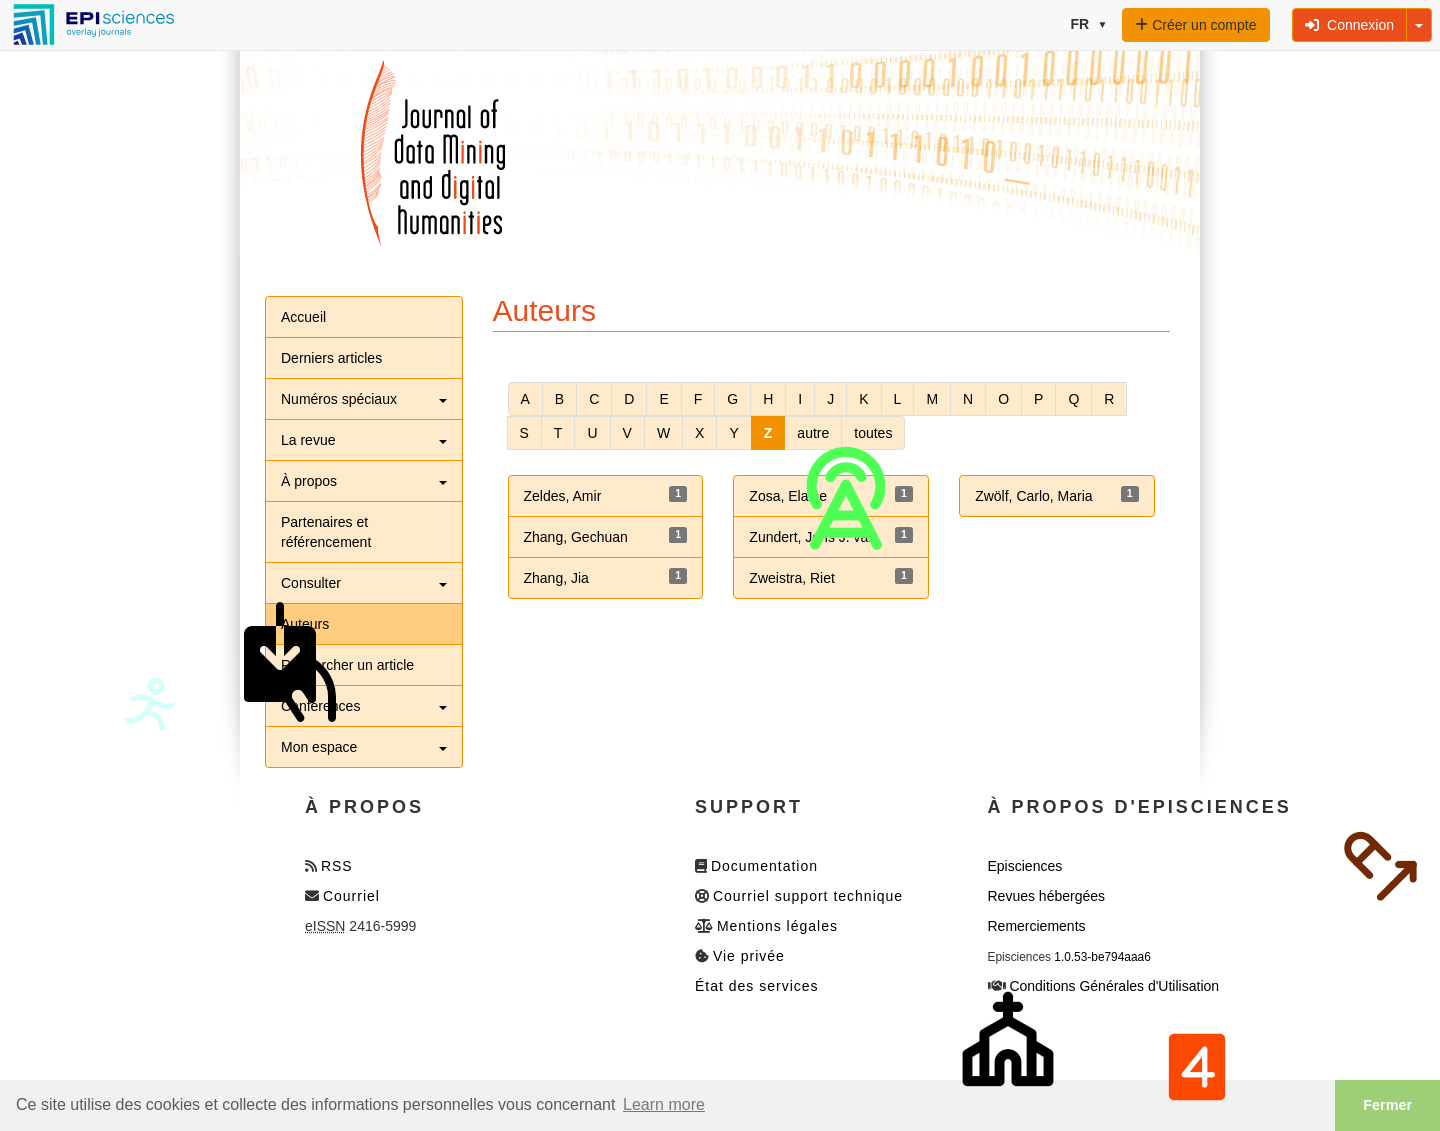  I want to click on indicates cellular network signal or coverage, so click(846, 500).